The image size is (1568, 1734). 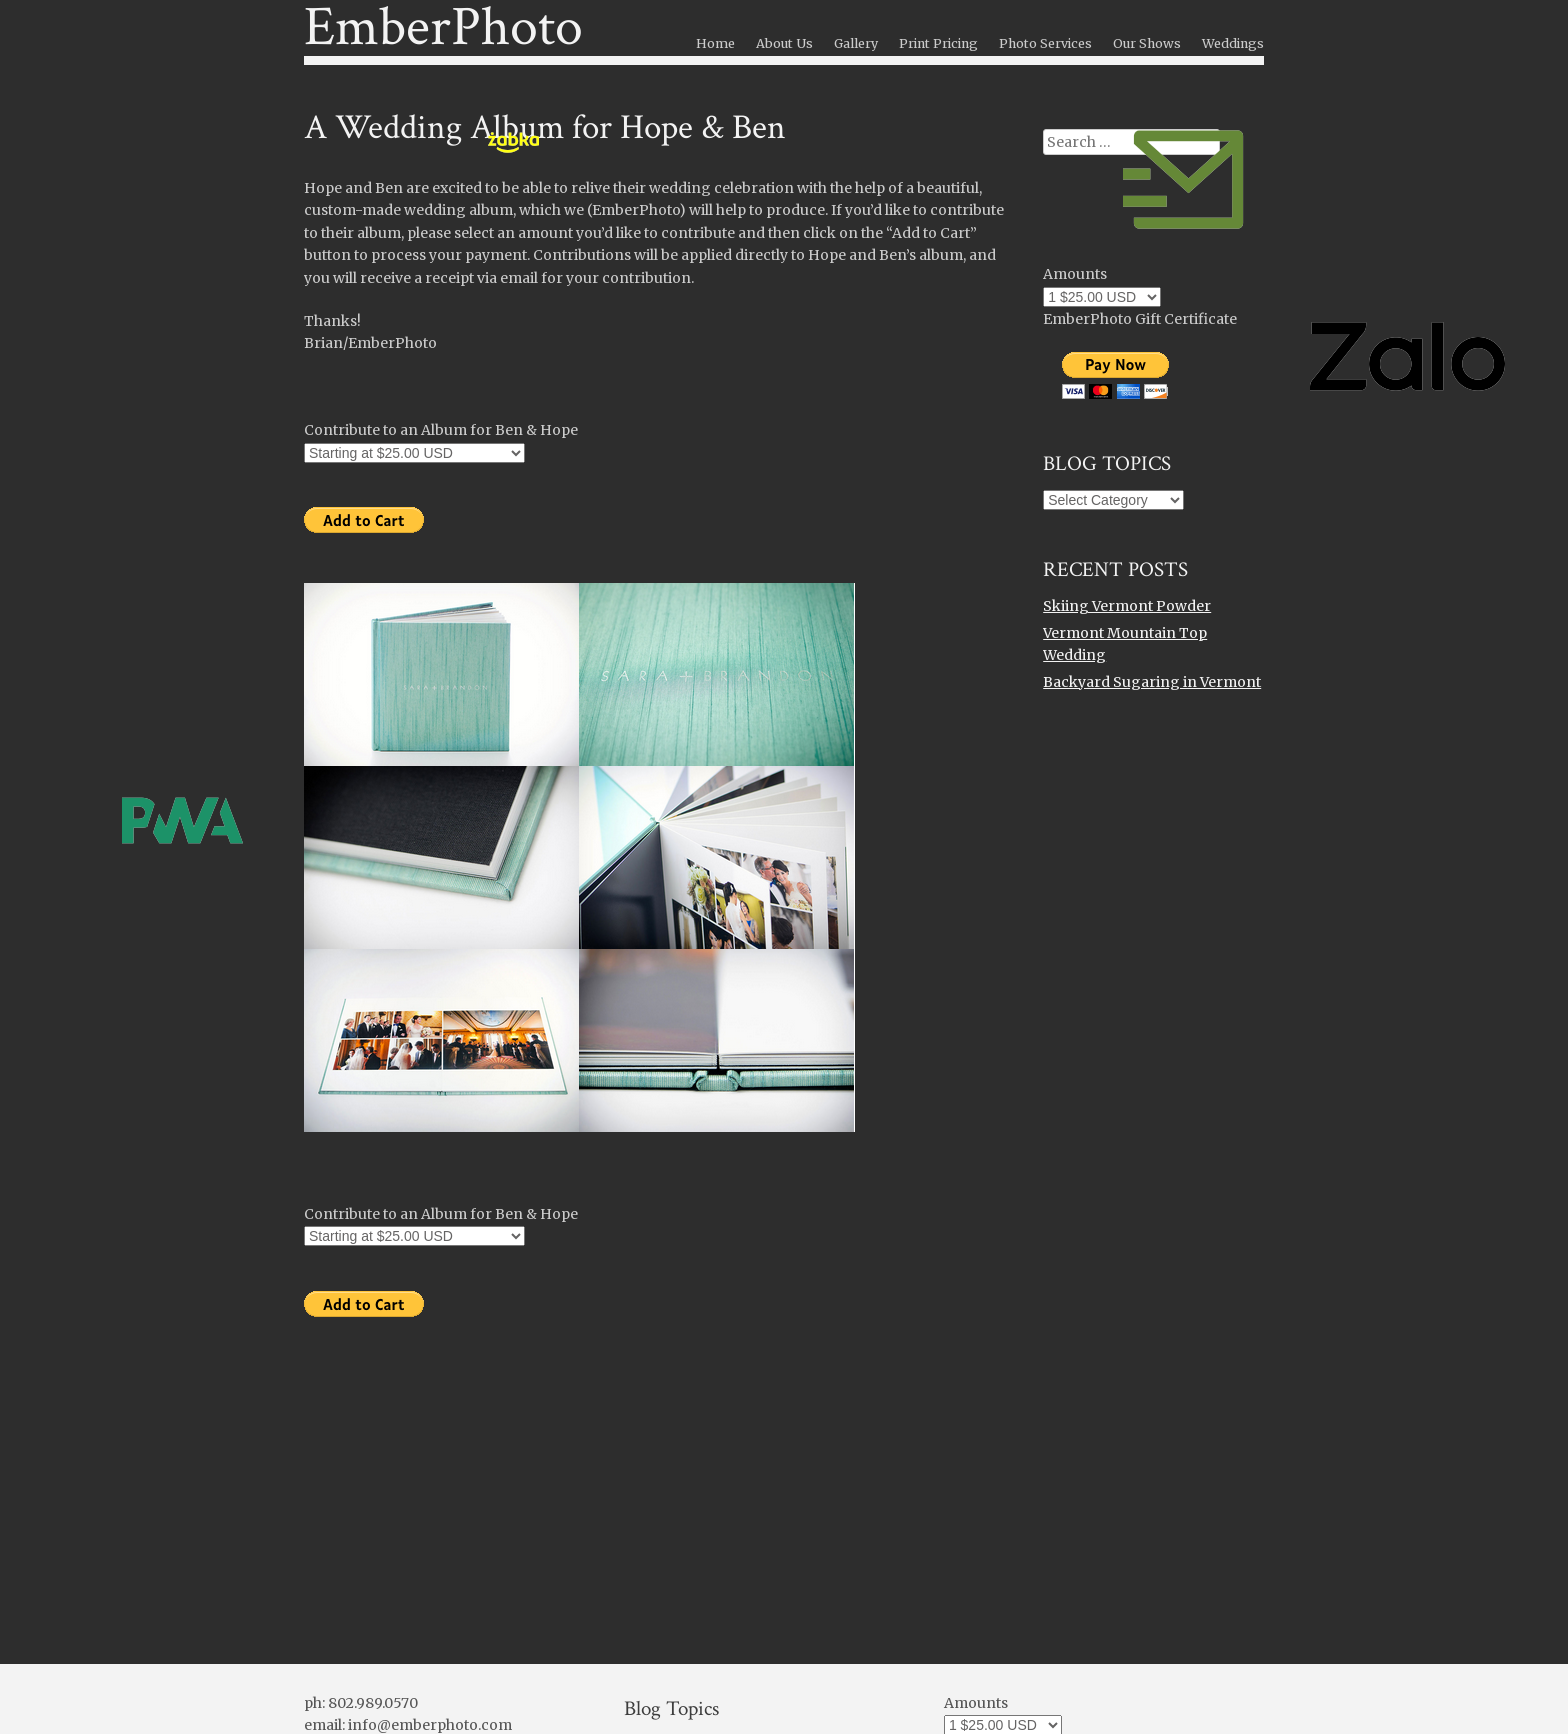 What do you see at coordinates (1188, 179) in the screenshot?
I see `send an email or message` at bounding box center [1188, 179].